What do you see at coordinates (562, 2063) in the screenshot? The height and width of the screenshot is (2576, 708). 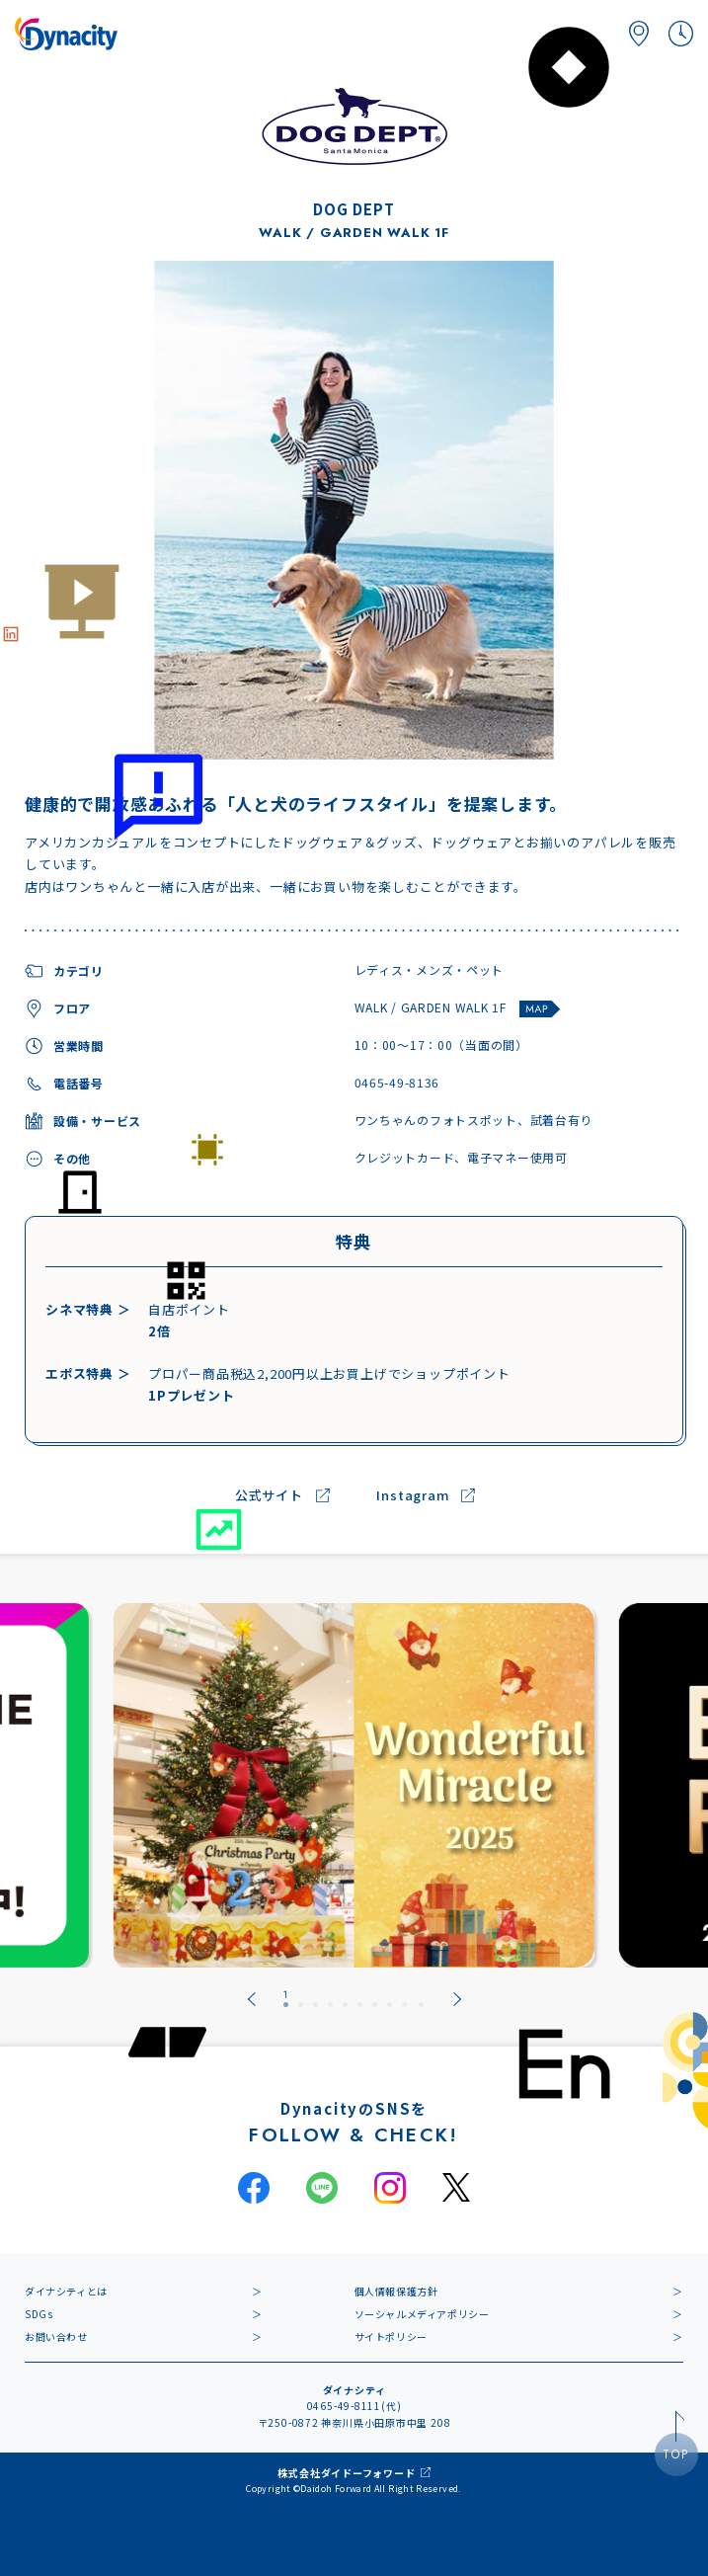 I see `switch to english language input` at bounding box center [562, 2063].